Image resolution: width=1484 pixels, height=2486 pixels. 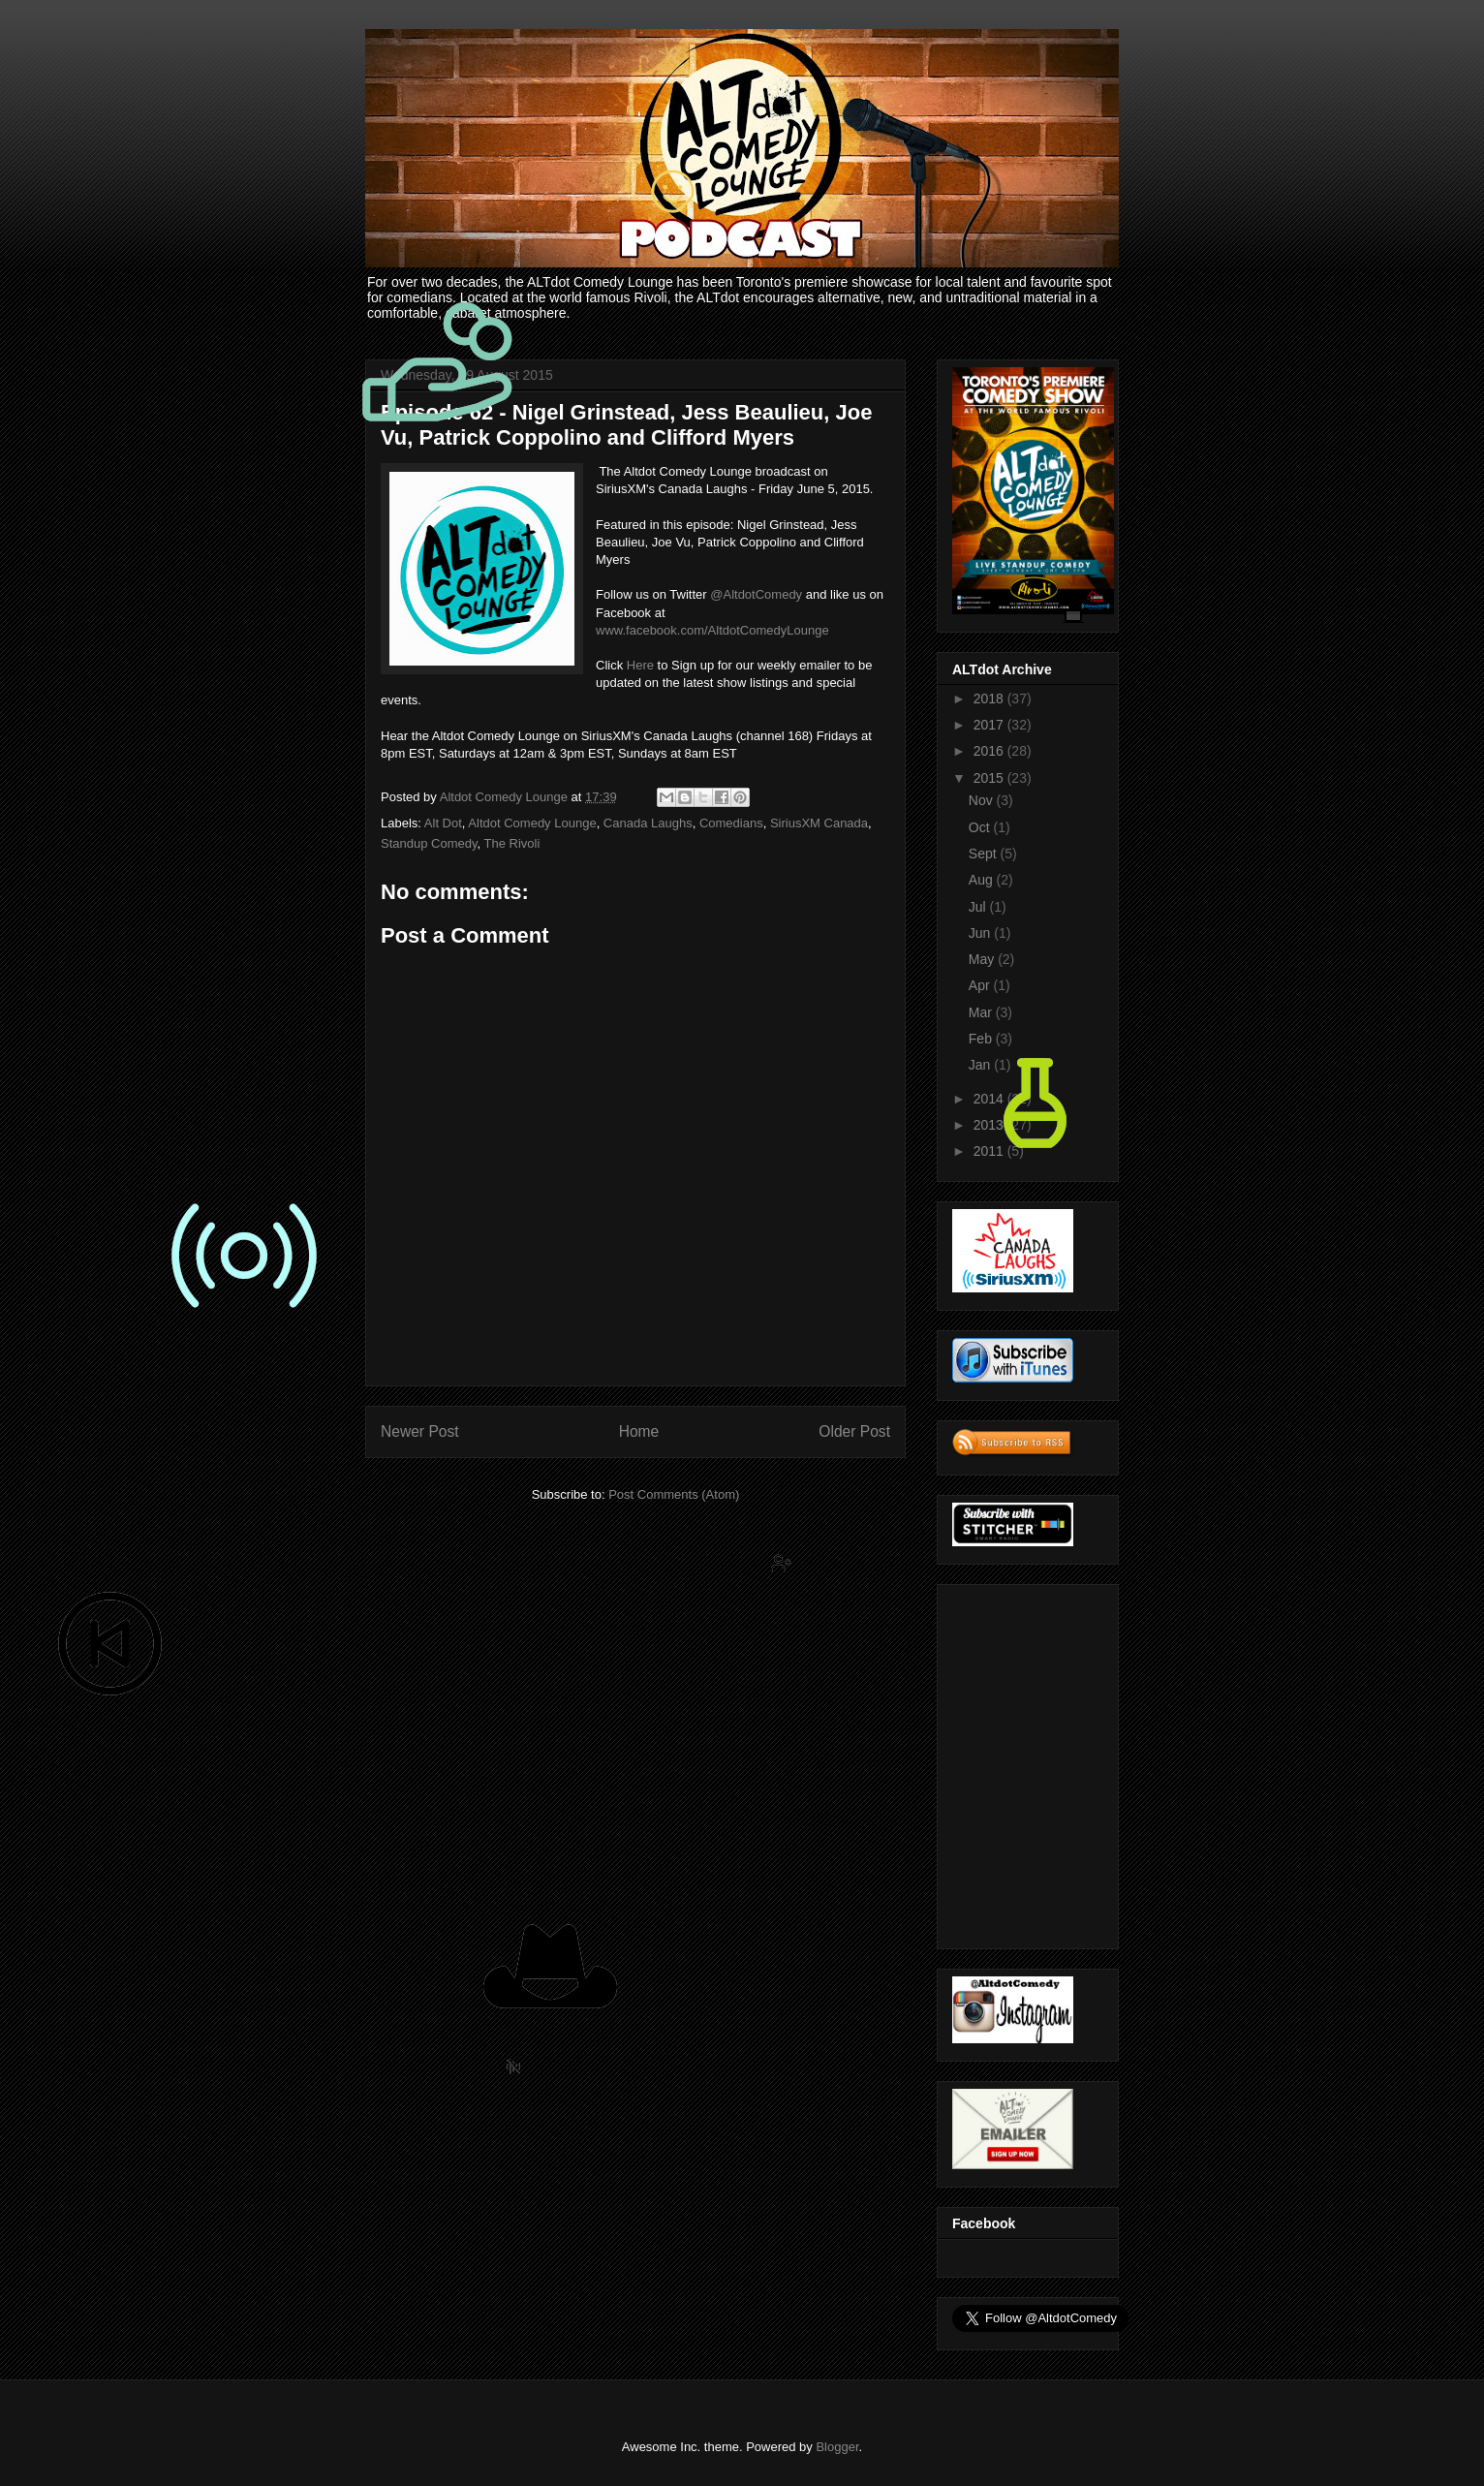 What do you see at coordinates (672, 191) in the screenshot?
I see `add a sticker to your message` at bounding box center [672, 191].